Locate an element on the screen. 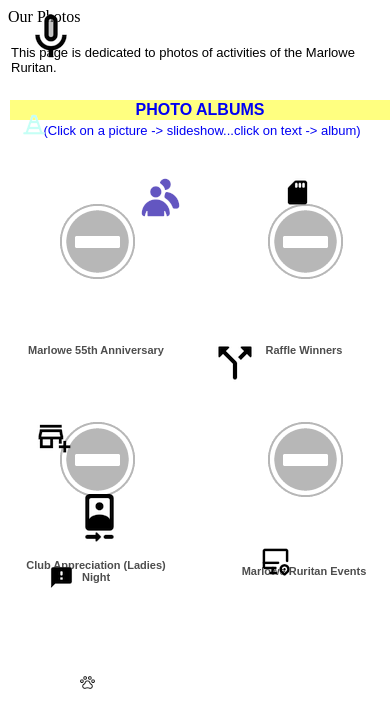 This screenshot has height=720, width=392. access external storage or sd card is located at coordinates (297, 192).